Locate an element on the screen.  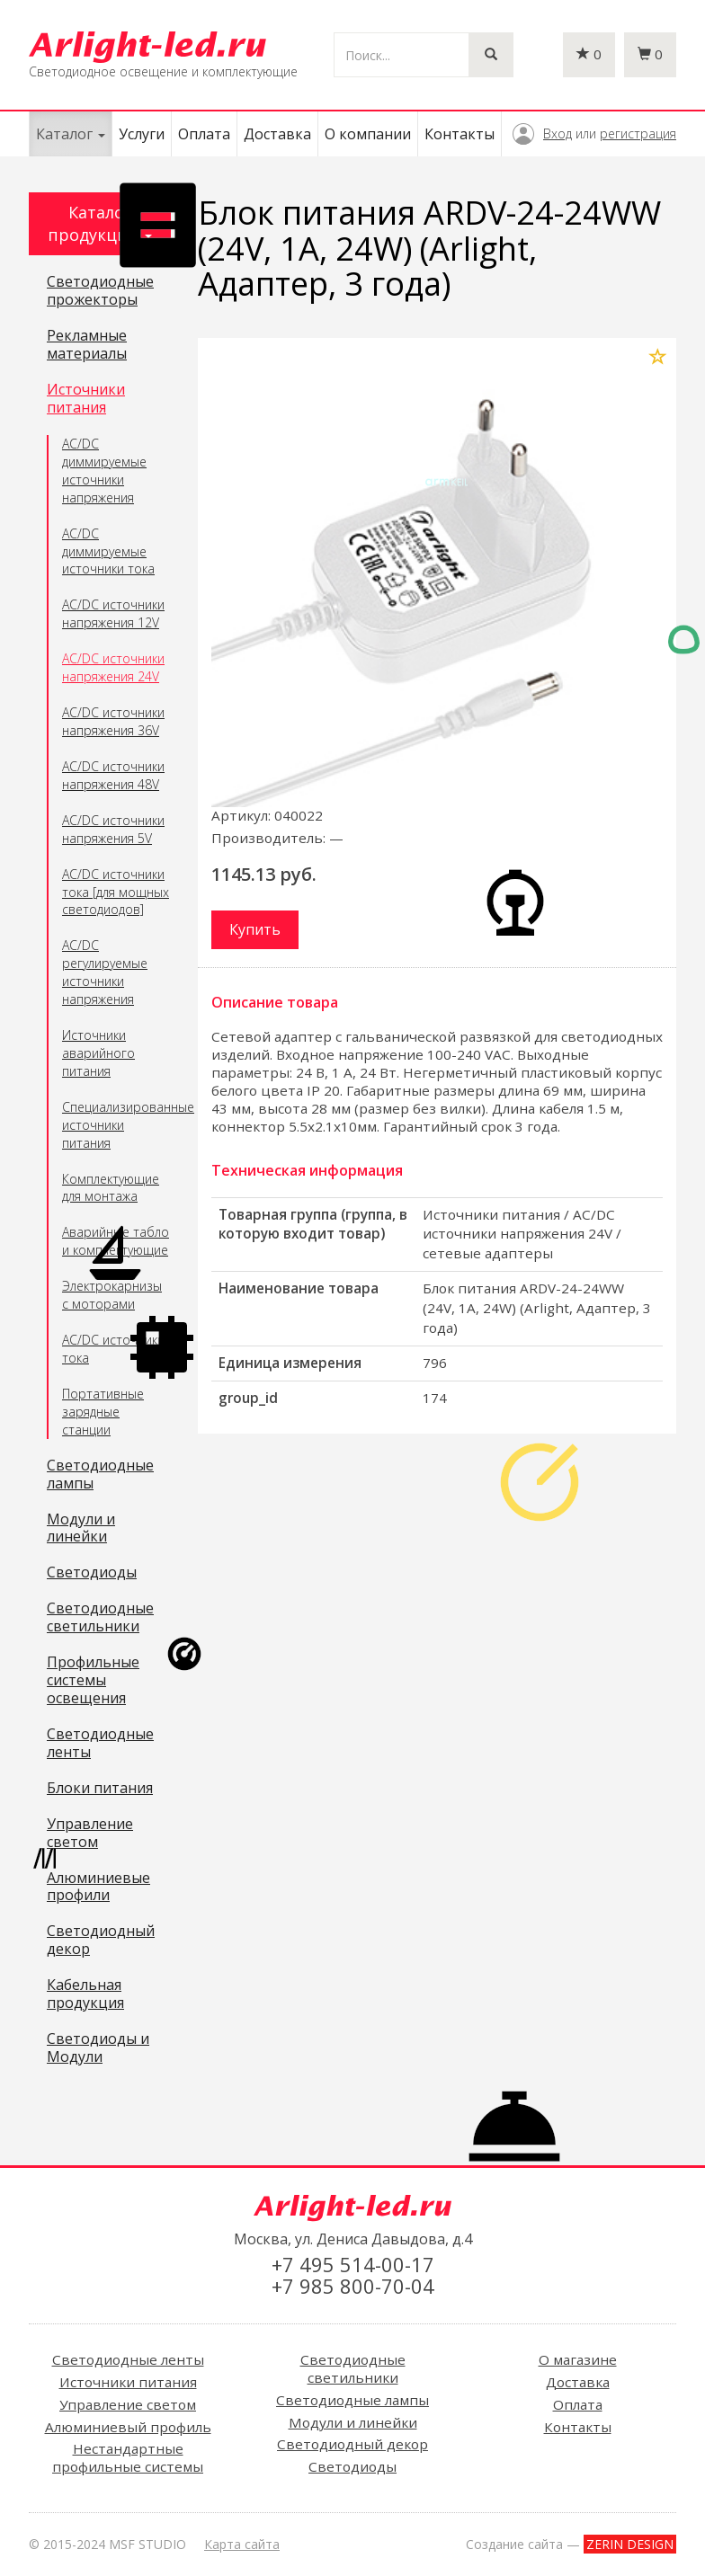
open the dashboard is located at coordinates (184, 1654).